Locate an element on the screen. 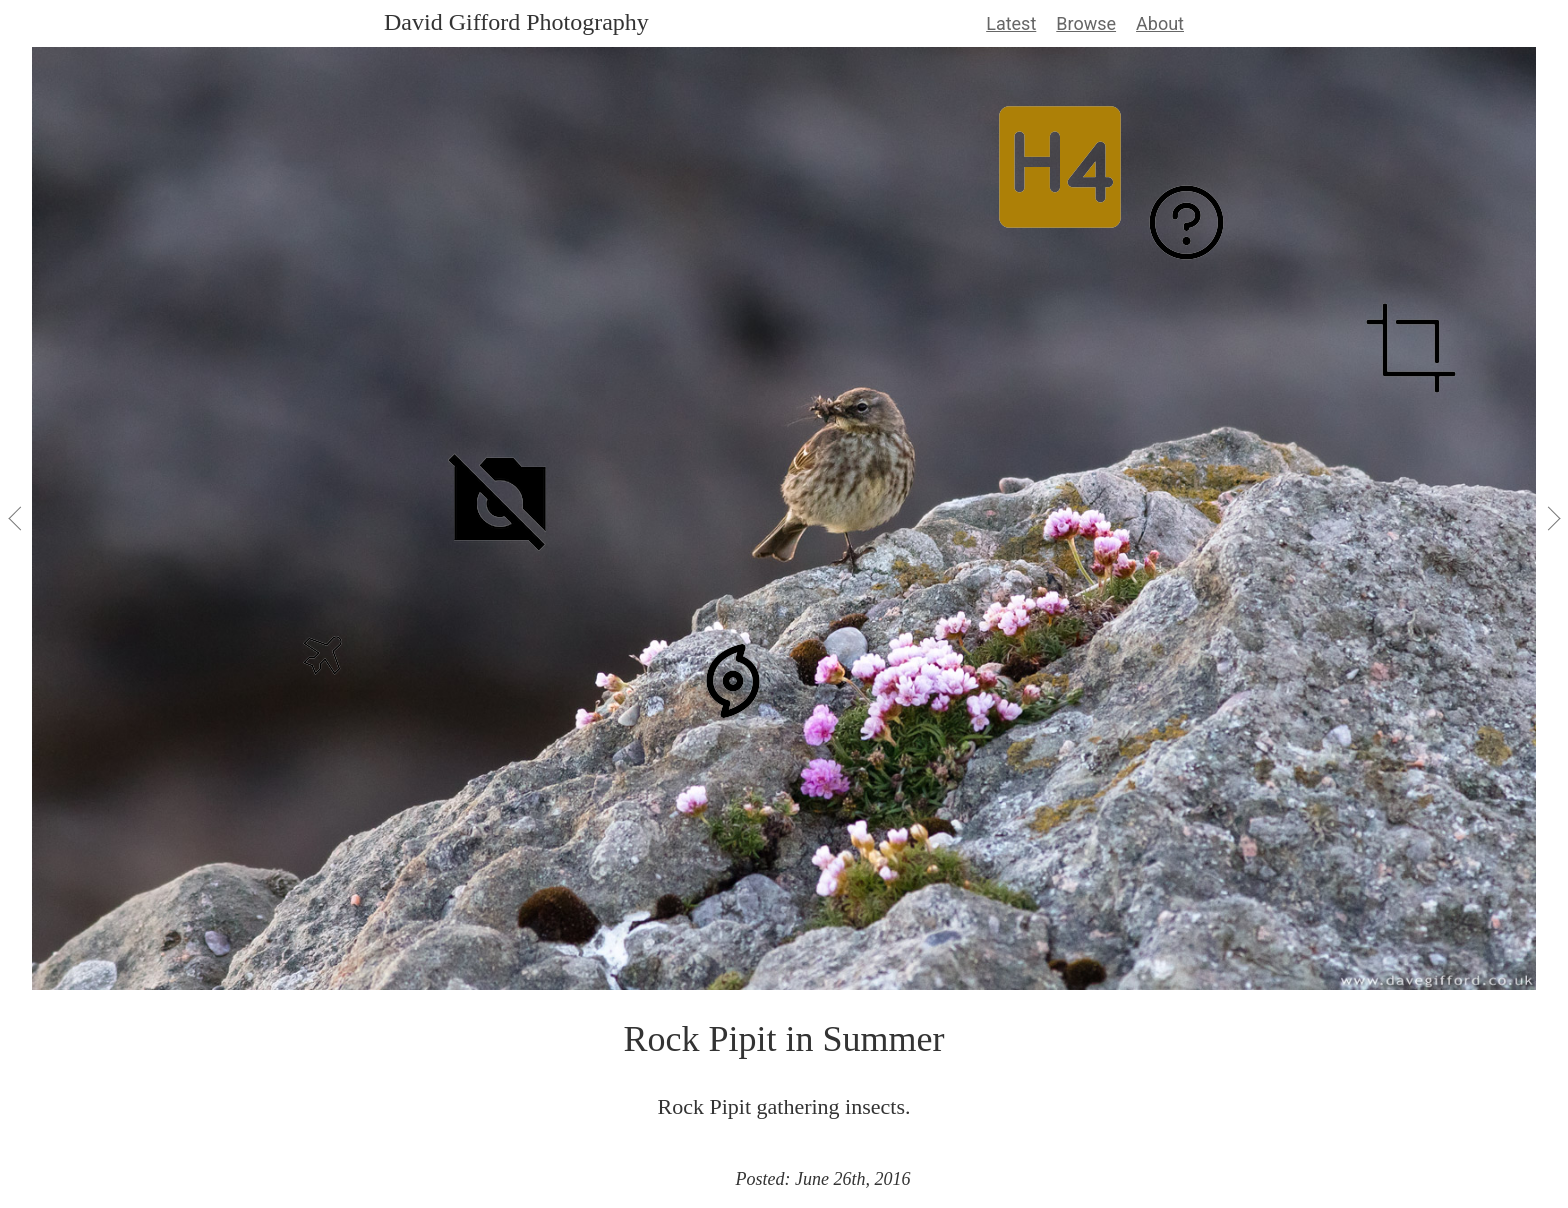  format text as heading level 4 is located at coordinates (1060, 167).